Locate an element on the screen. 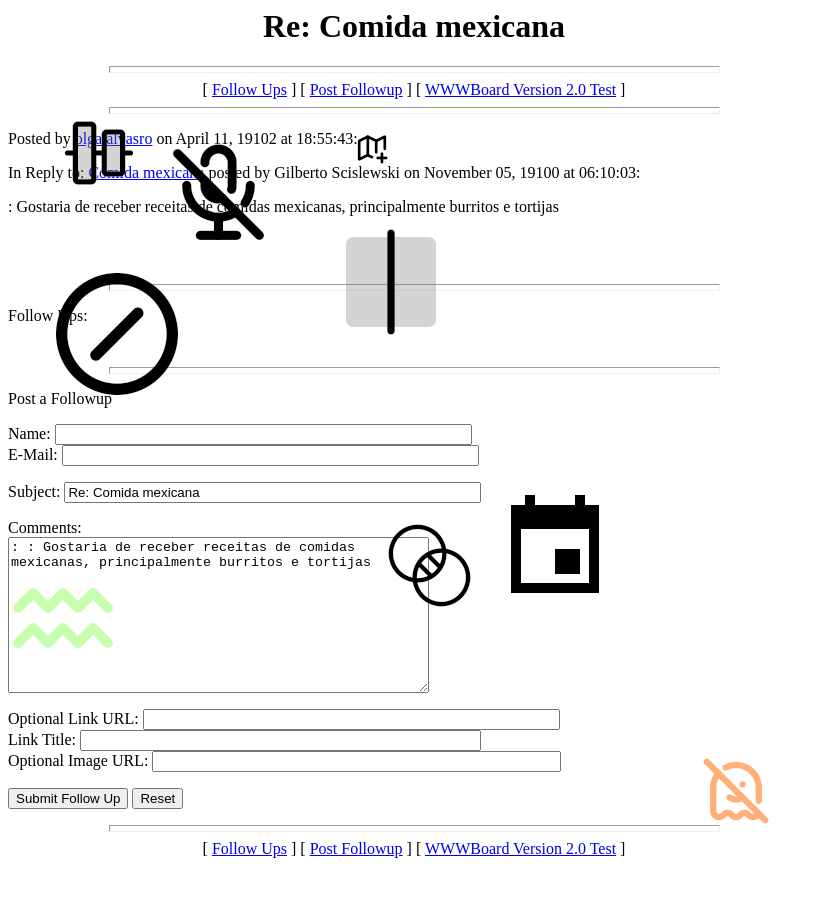 The height and width of the screenshot is (904, 828). view calendar or scheduled events is located at coordinates (555, 544).